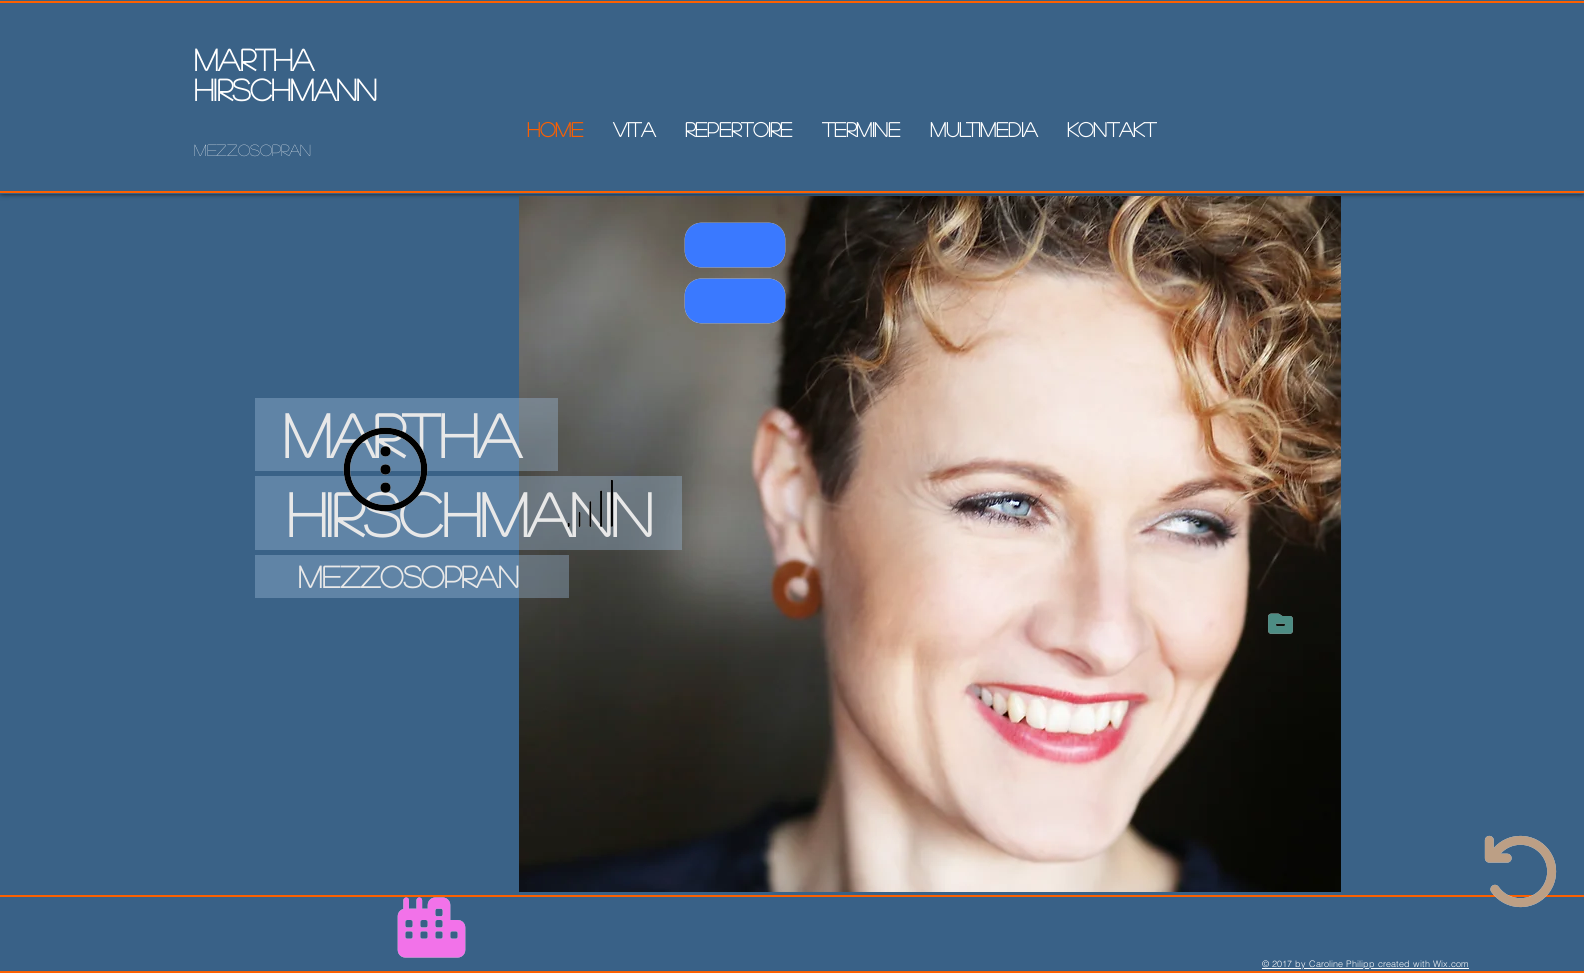  Describe the element at coordinates (1520, 871) in the screenshot. I see `undo the last action` at that location.